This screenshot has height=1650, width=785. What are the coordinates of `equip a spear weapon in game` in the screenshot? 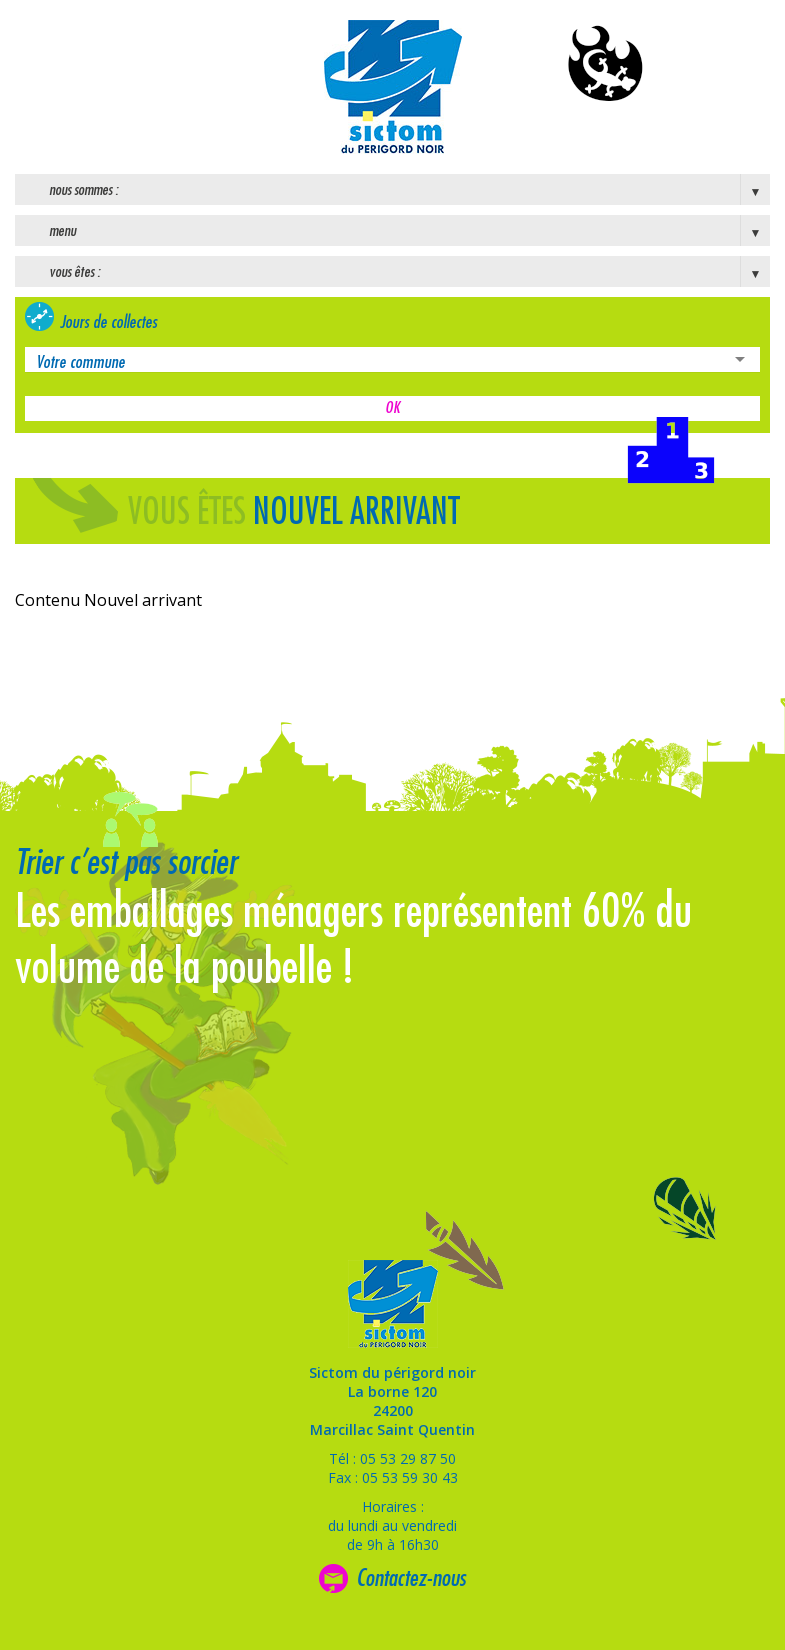 It's located at (464, 1250).